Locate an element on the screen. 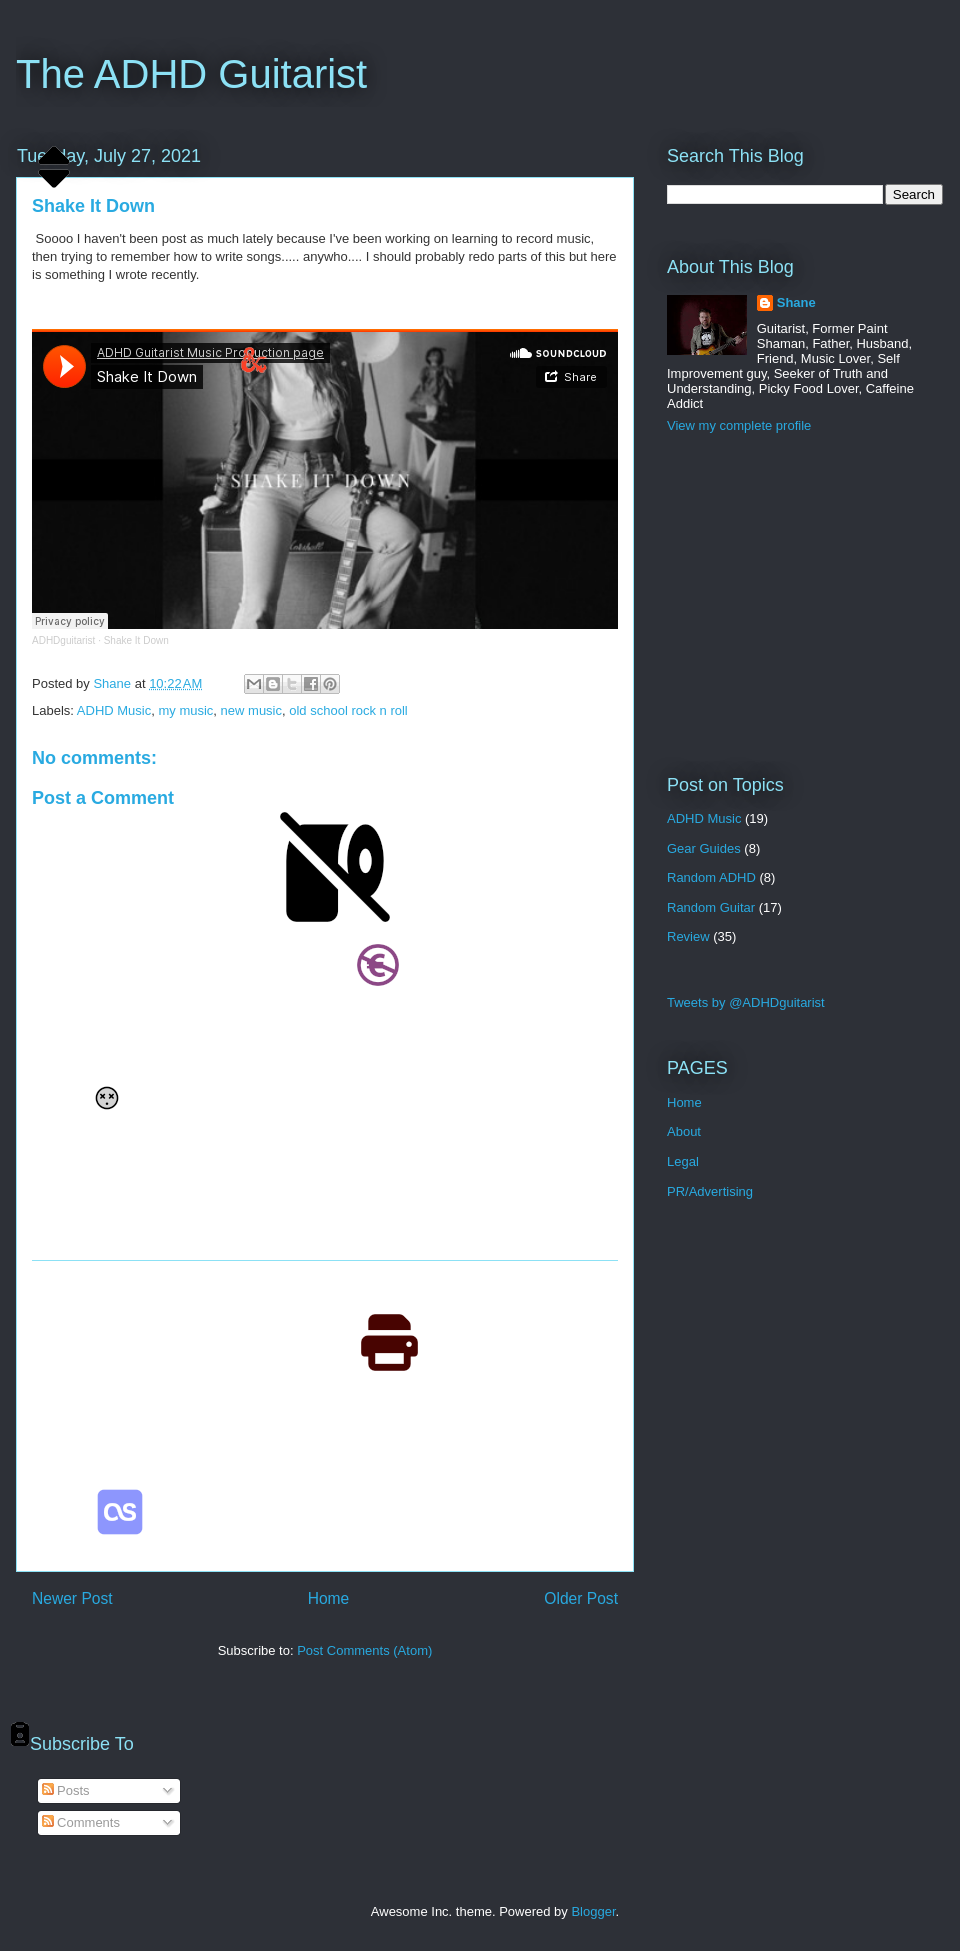 This screenshot has width=960, height=1951. Dungeons & Dragons logo is located at coordinates (254, 360).